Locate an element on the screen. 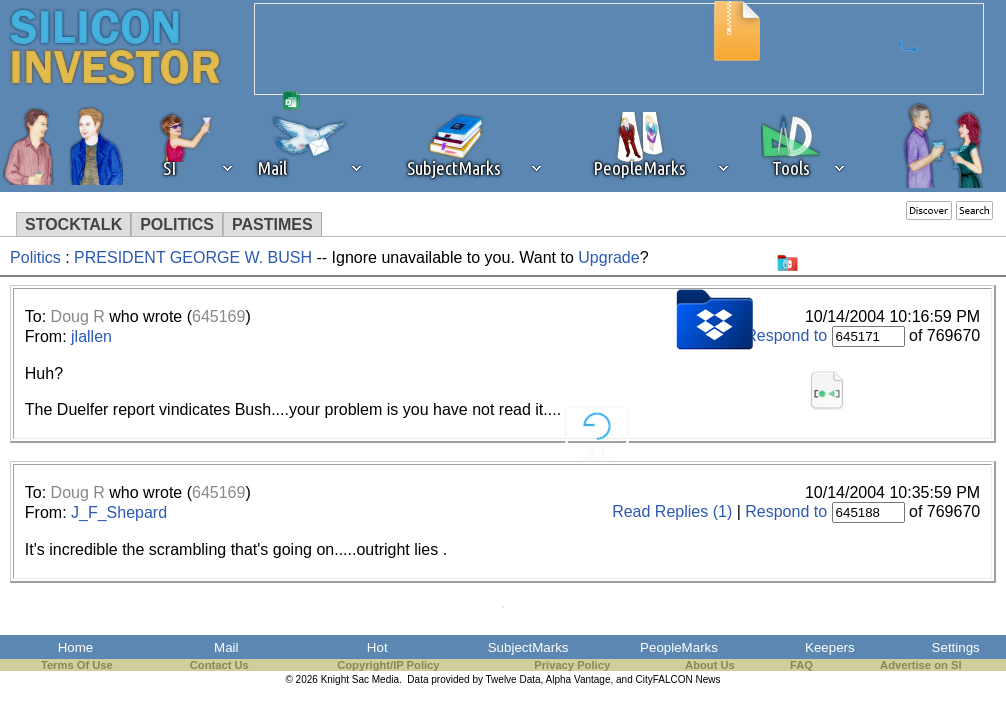  open your Dropbox synced folder is located at coordinates (714, 321).